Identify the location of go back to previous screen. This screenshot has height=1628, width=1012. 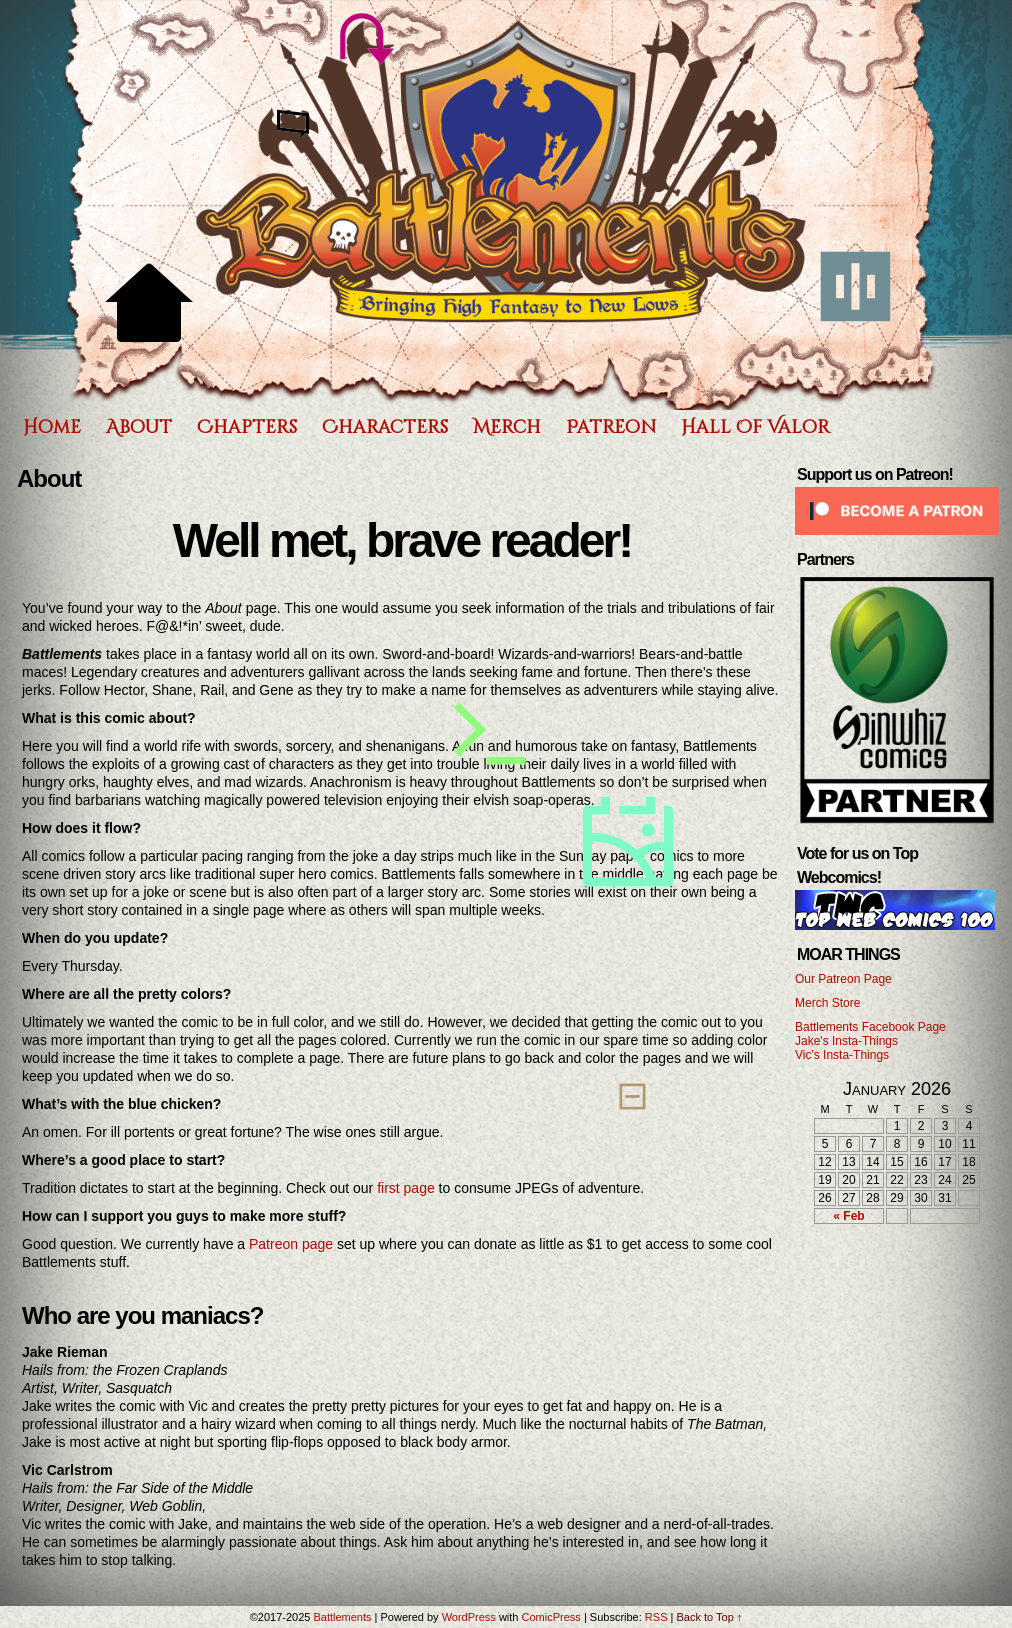
(364, 37).